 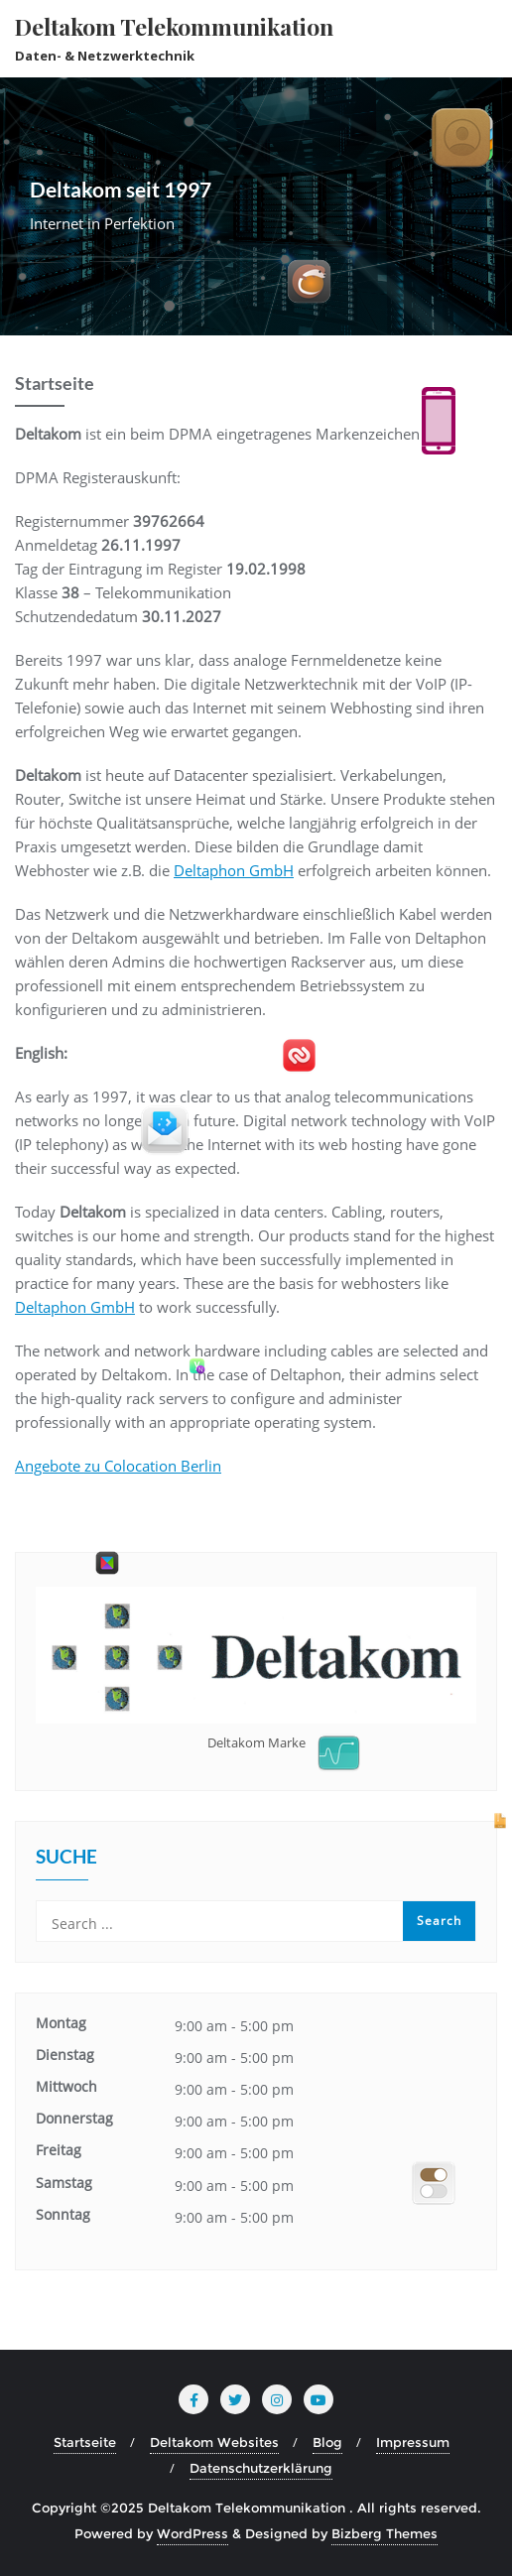 What do you see at coordinates (196, 1365) in the screenshot?
I see `open yubikey neo manager app` at bounding box center [196, 1365].